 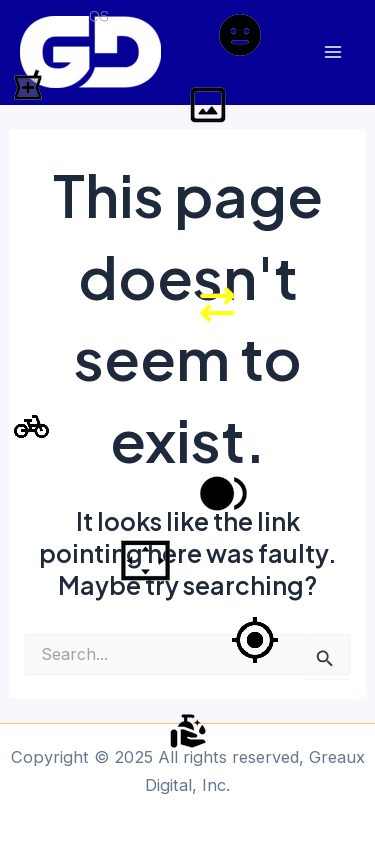 I want to click on connect to your Last.fm account, so click(x=99, y=16).